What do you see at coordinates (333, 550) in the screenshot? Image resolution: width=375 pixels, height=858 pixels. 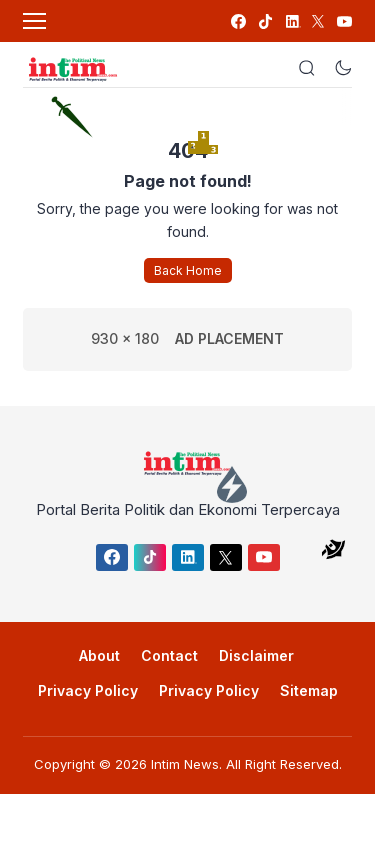 I see `select halberd weapon in game inventory` at bounding box center [333, 550].